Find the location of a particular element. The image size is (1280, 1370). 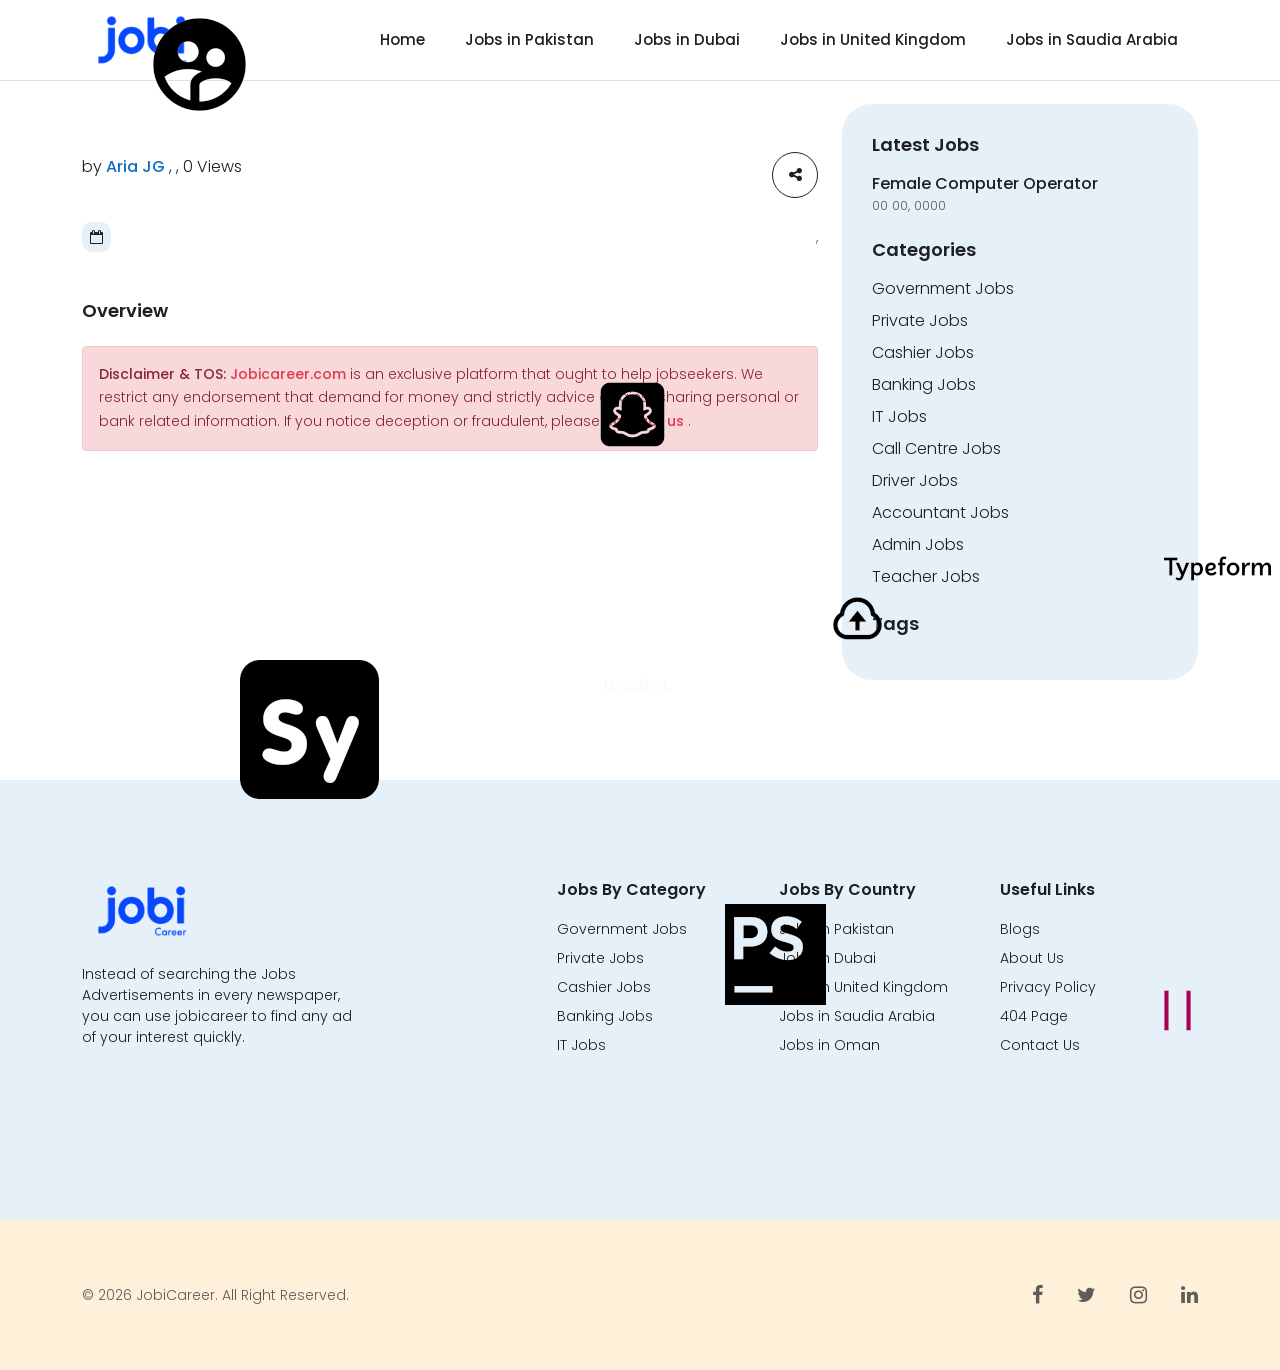

open Snapchat app is located at coordinates (632, 414).